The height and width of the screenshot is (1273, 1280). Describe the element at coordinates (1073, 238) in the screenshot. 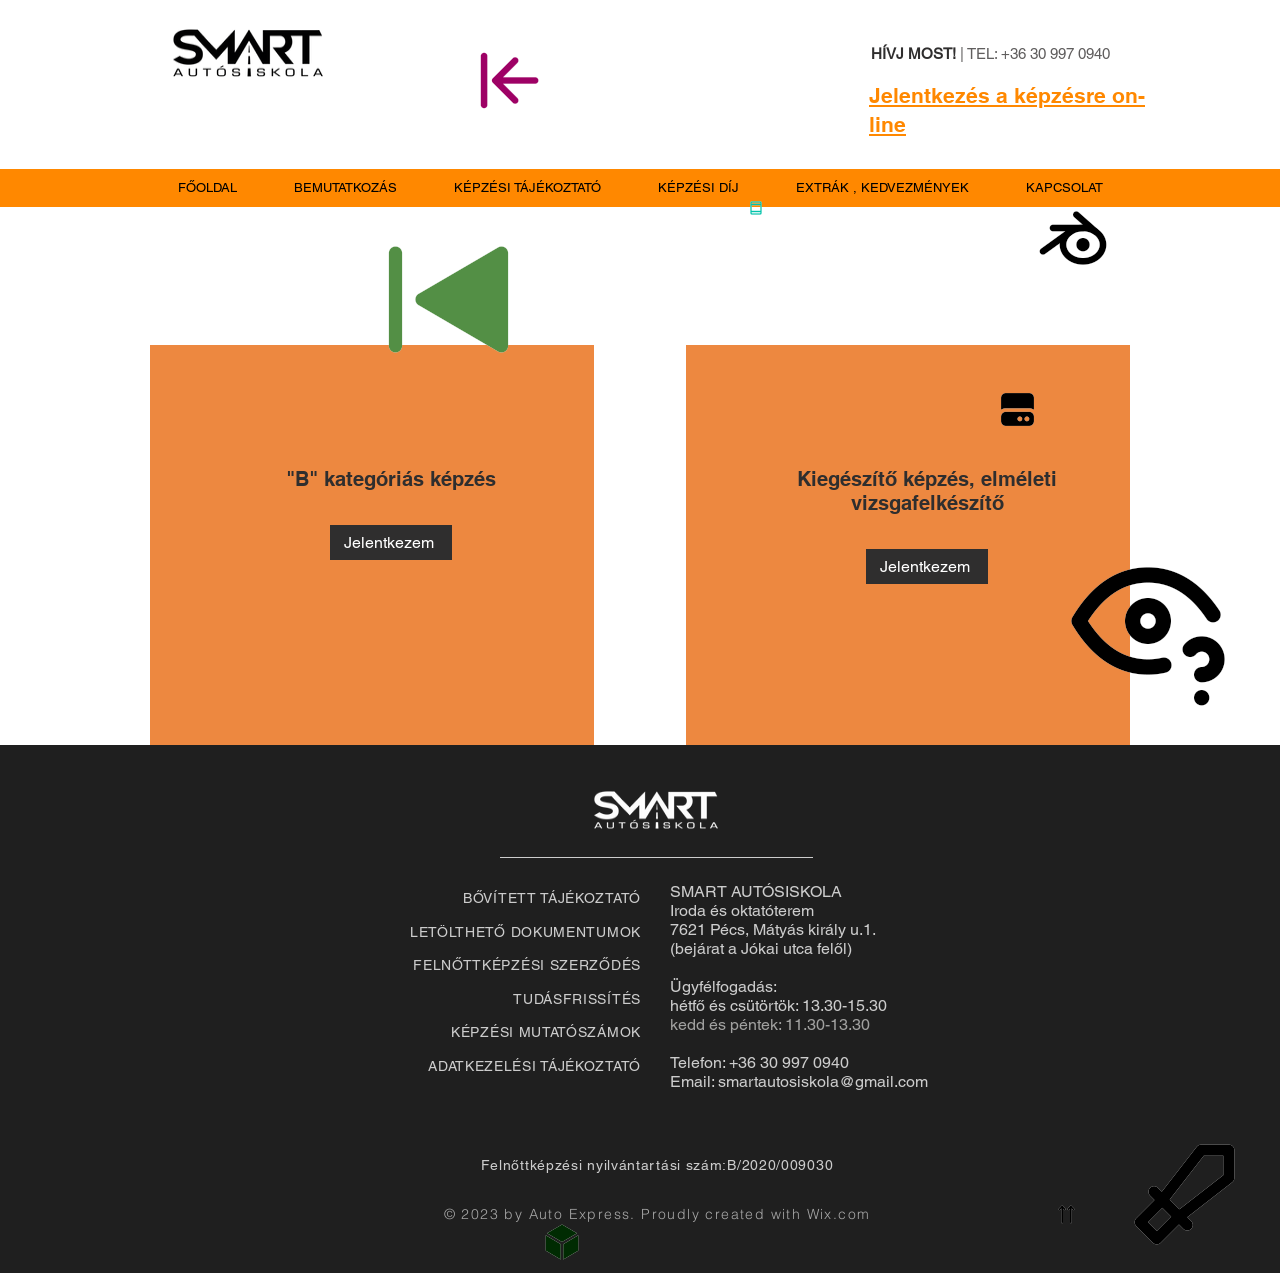

I see `open blender 3d modeling software` at that location.